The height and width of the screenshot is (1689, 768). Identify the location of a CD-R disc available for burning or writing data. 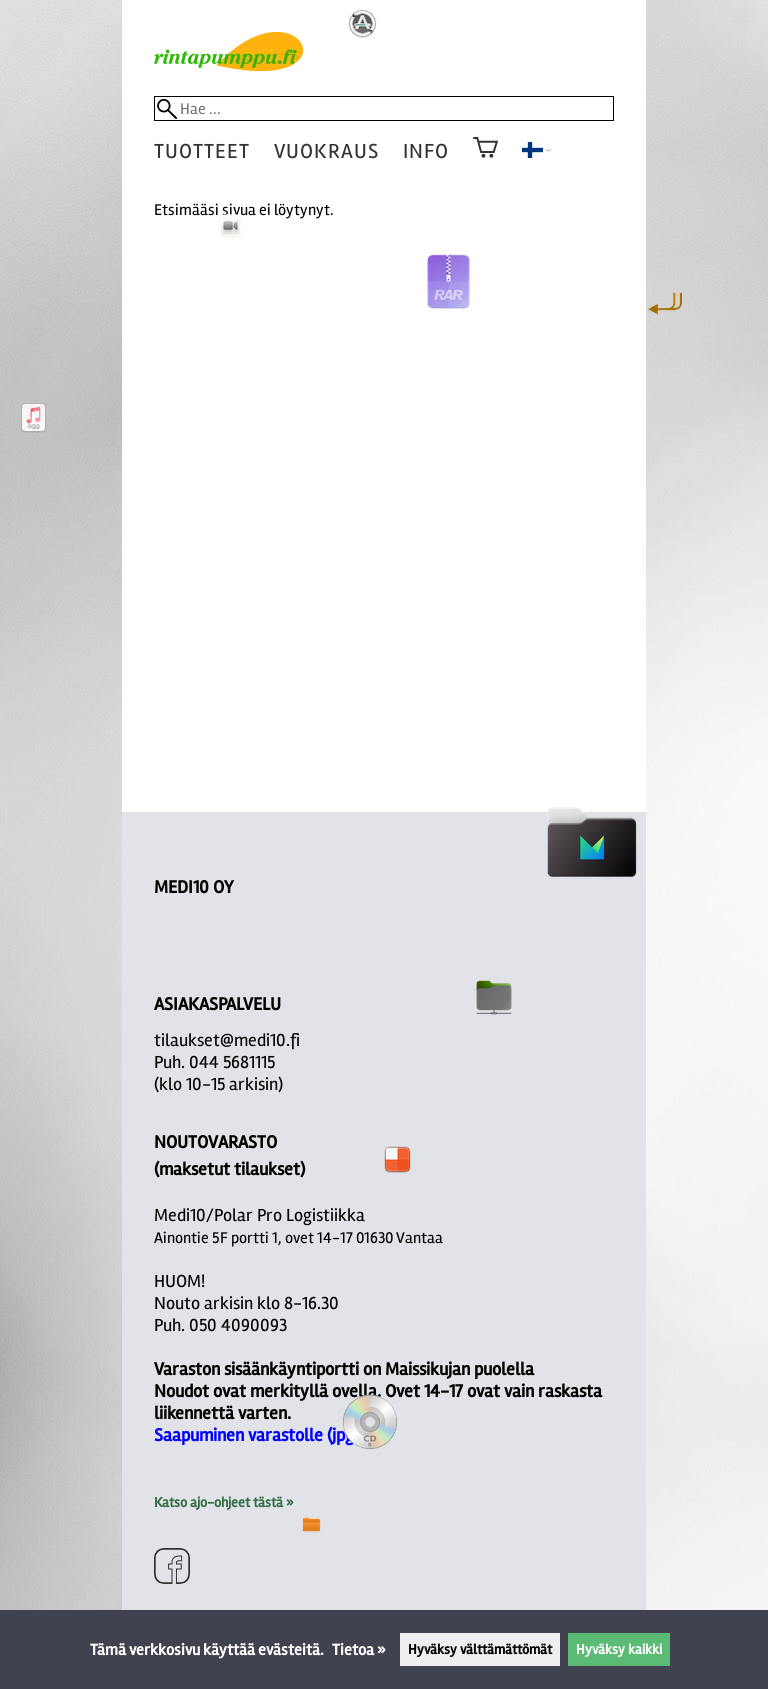
(370, 1422).